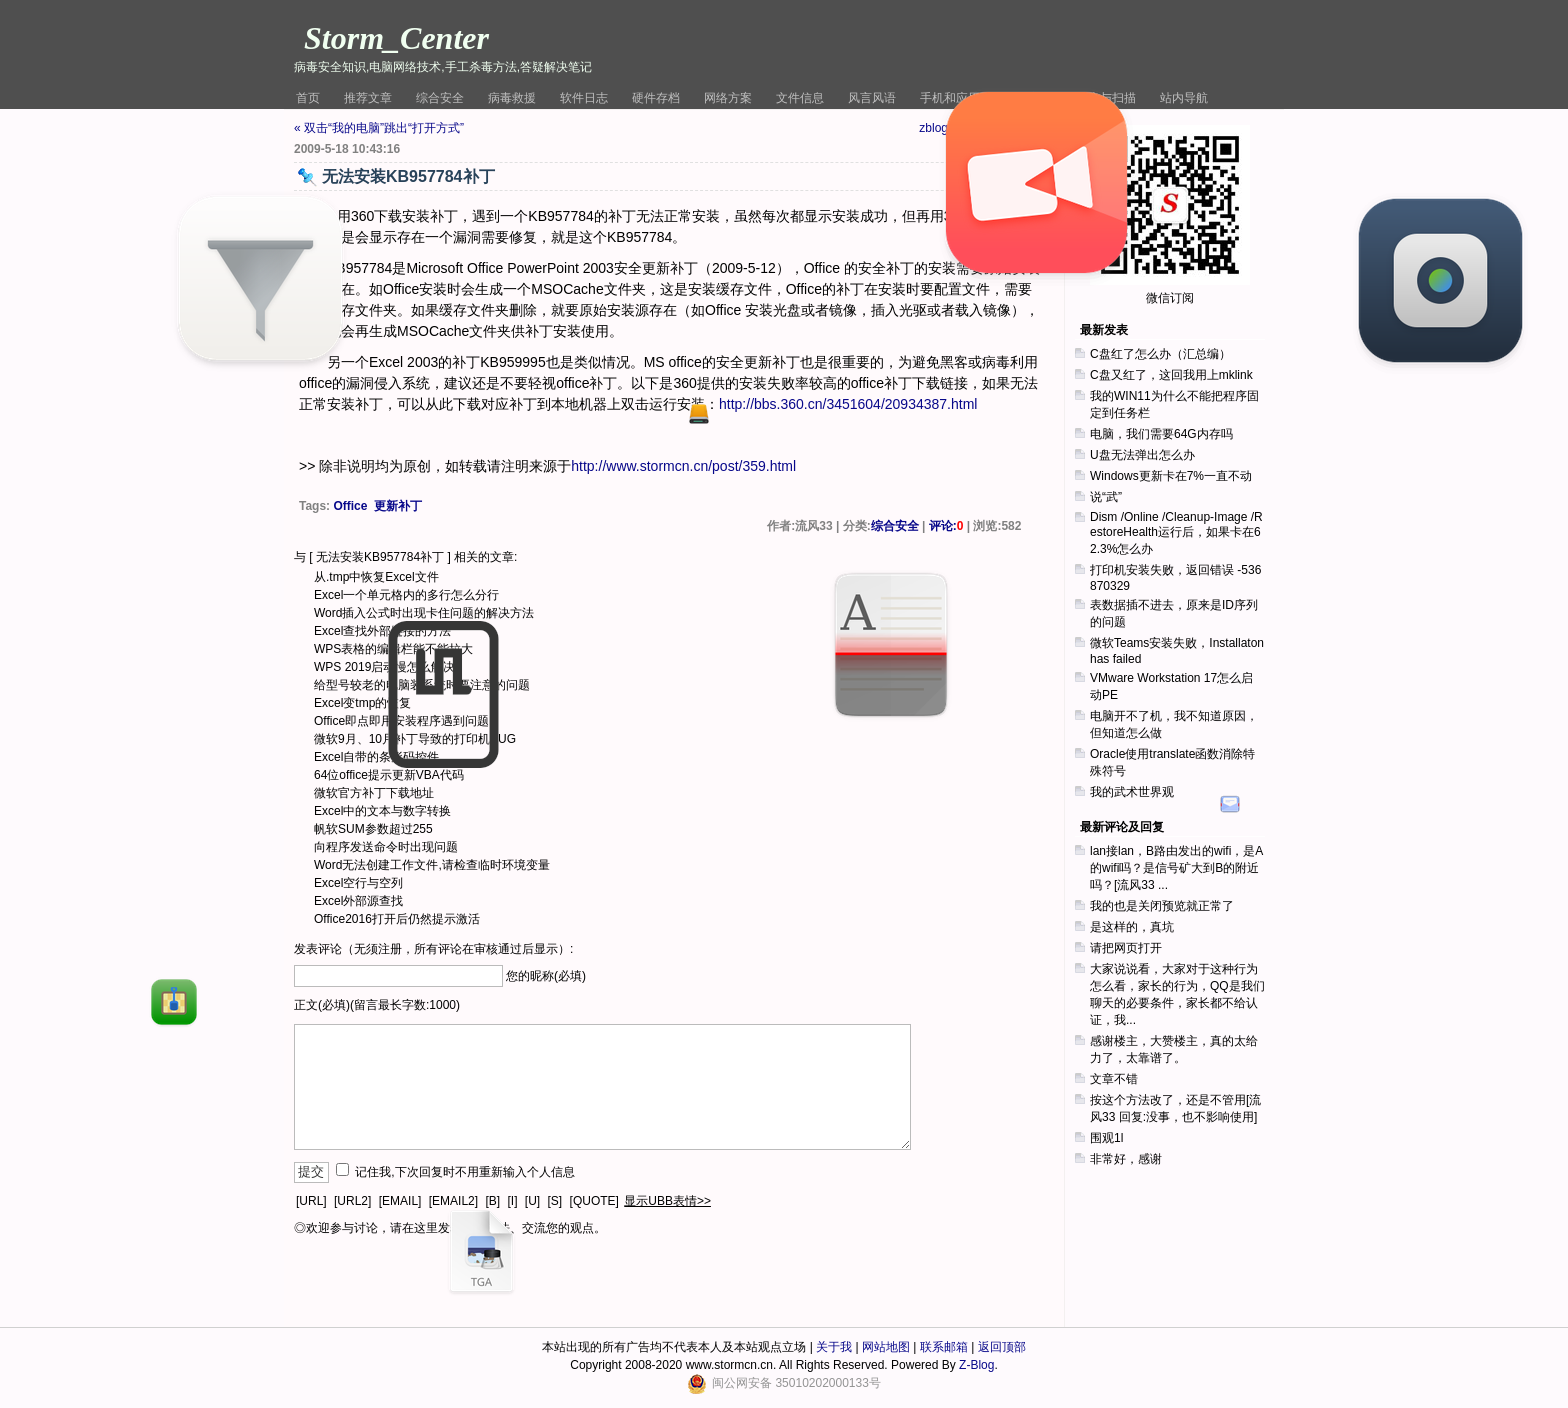 The width and height of the screenshot is (1568, 1408). What do you see at coordinates (699, 414) in the screenshot?
I see `external USB hard drive connected` at bounding box center [699, 414].